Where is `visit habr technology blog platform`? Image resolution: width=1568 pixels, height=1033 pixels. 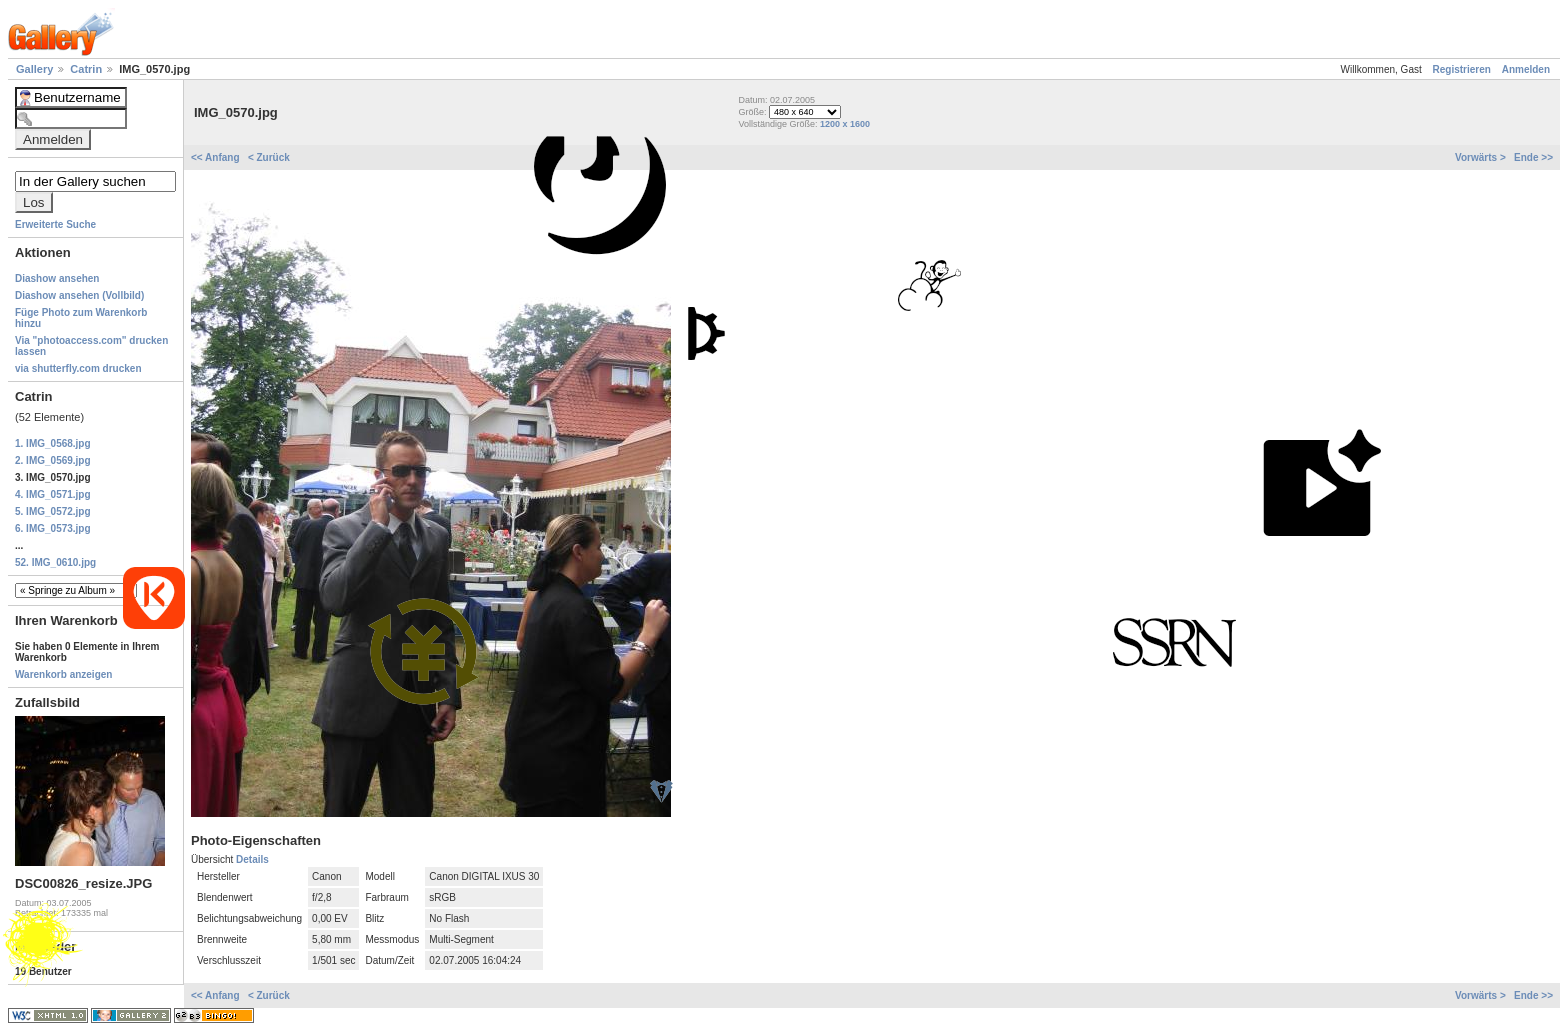
visit habr technology blog platform is located at coordinates (43, 945).